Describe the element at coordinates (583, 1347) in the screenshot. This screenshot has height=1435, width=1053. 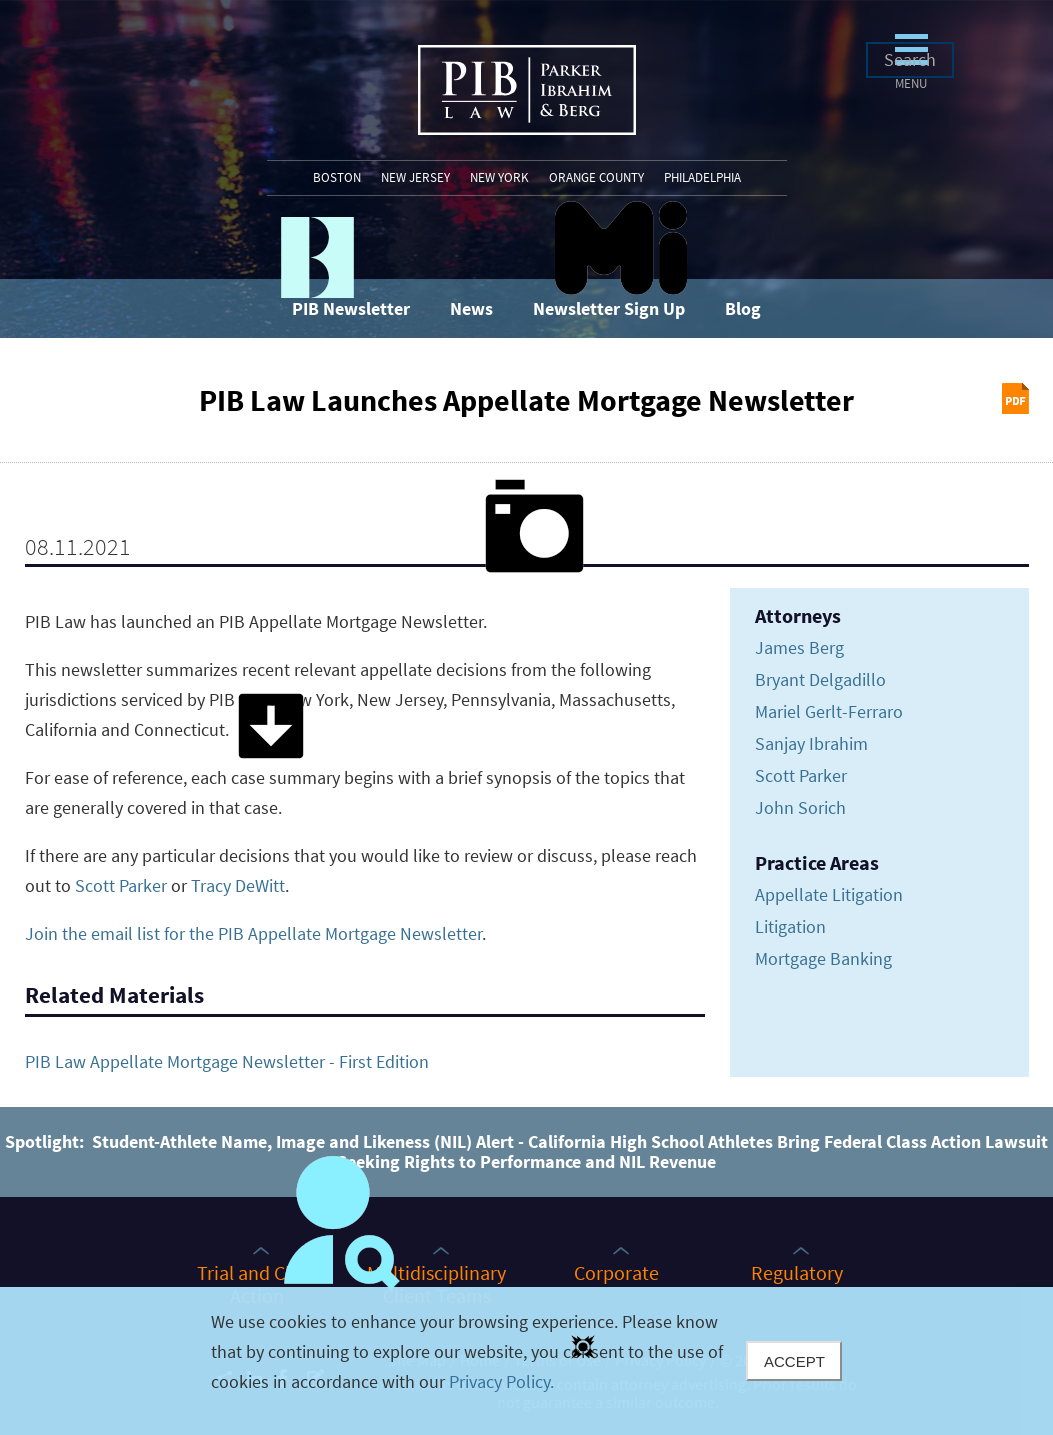
I see `sith order logo from star wars` at that location.